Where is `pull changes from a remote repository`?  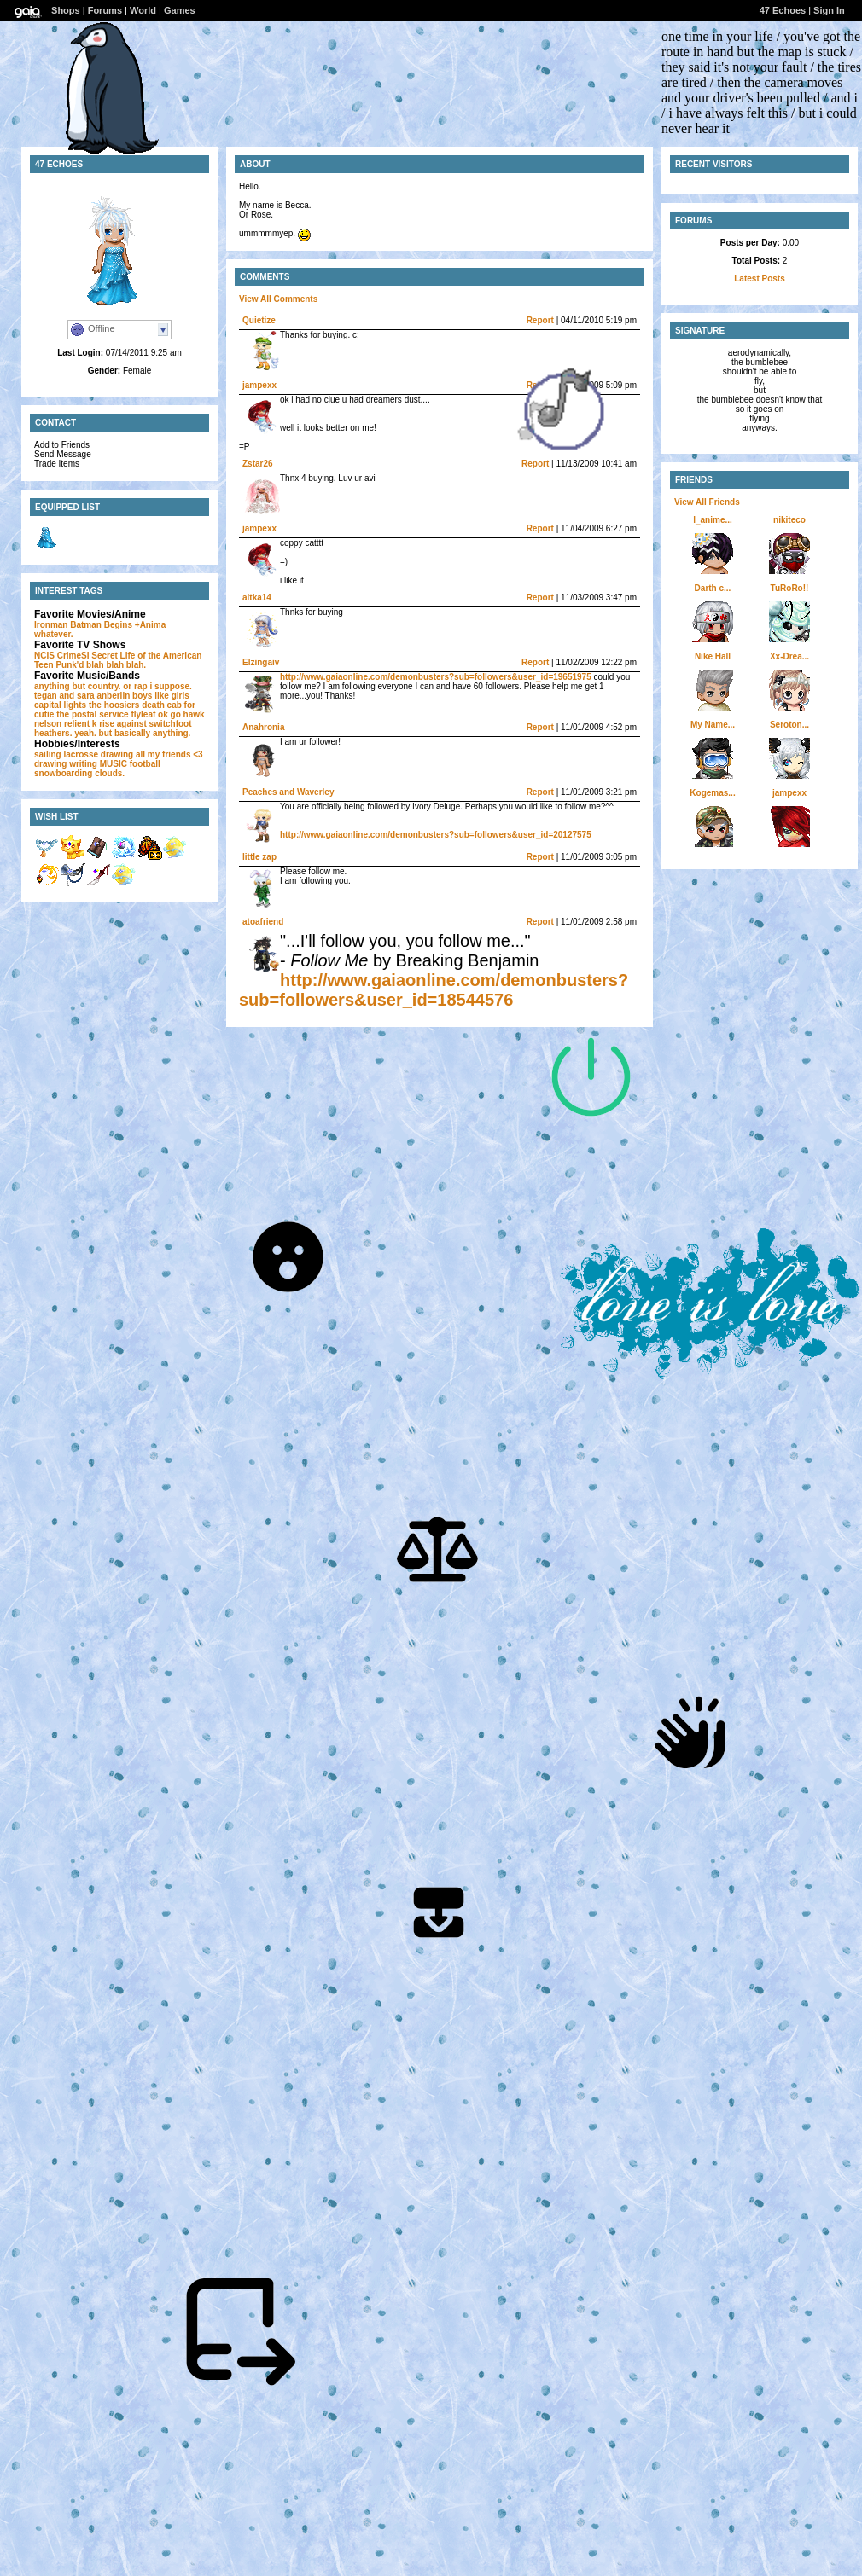
pull changes from a remote repository is located at coordinates (237, 2336).